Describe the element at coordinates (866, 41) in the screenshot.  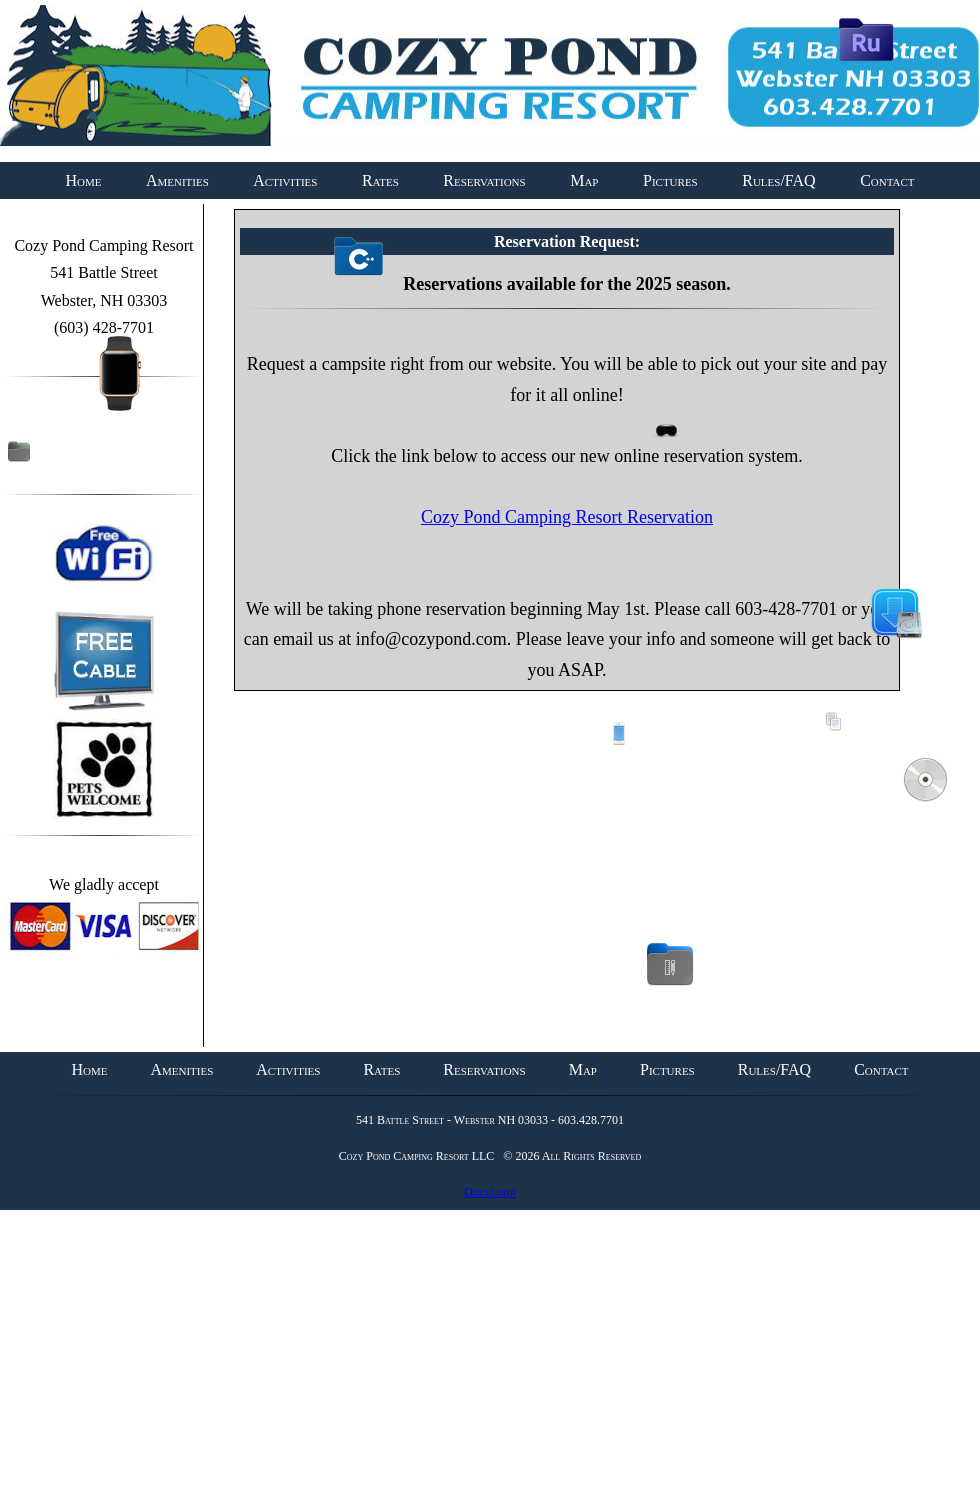
I see `folder containing Adobe Premiere Rush project files` at that location.